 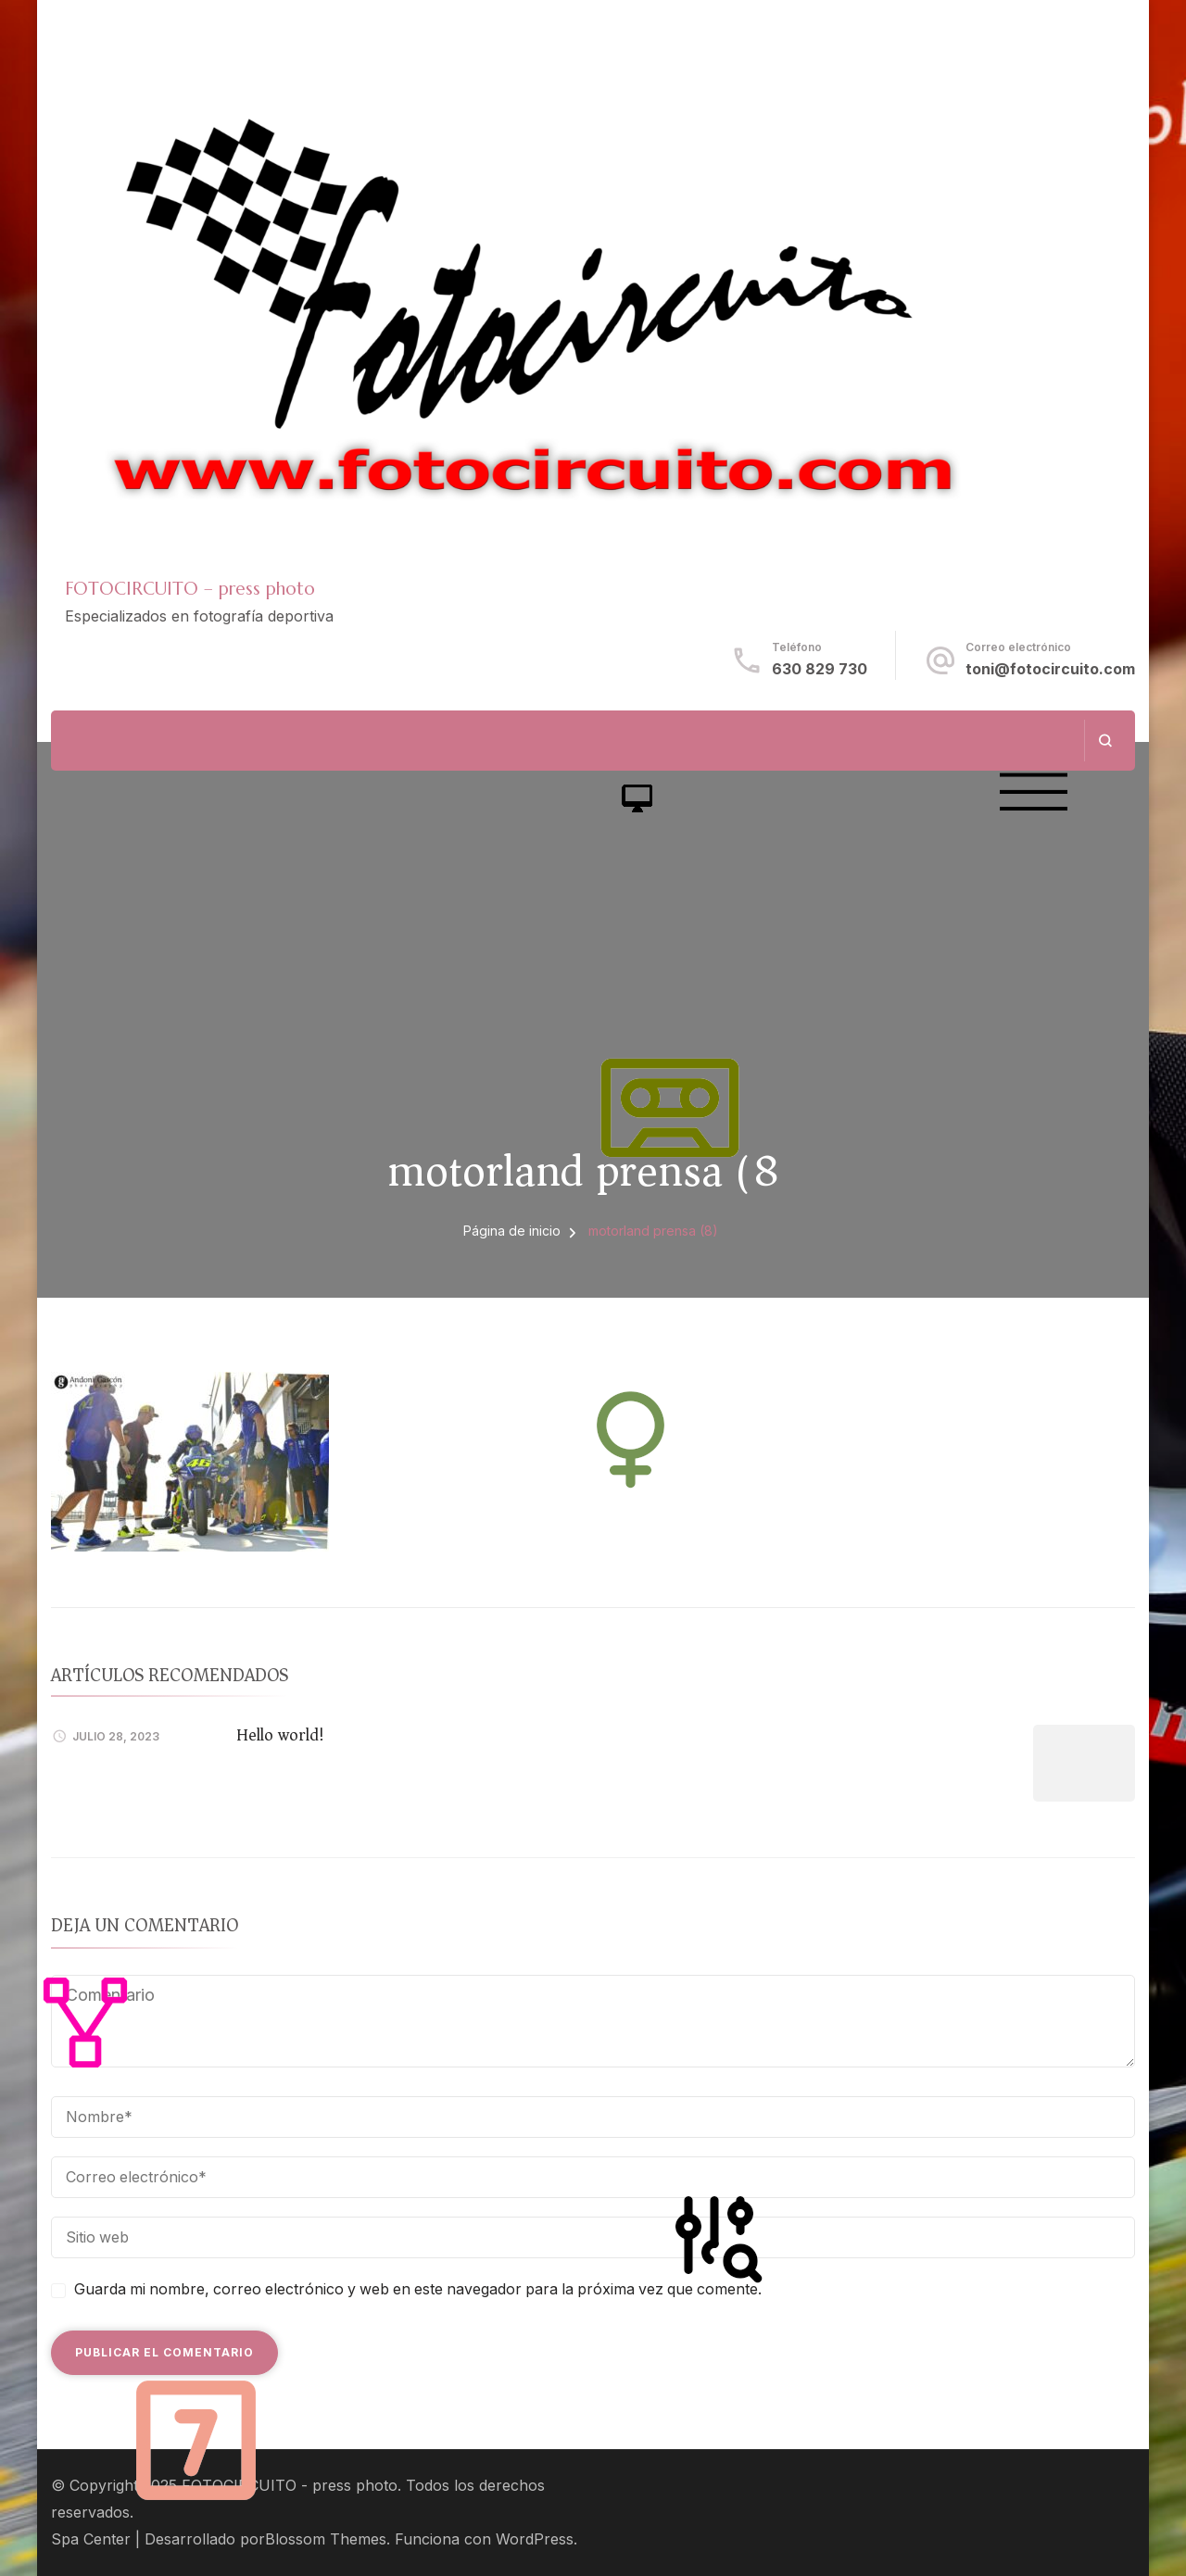 I want to click on indicates female gender option, so click(x=630, y=1438).